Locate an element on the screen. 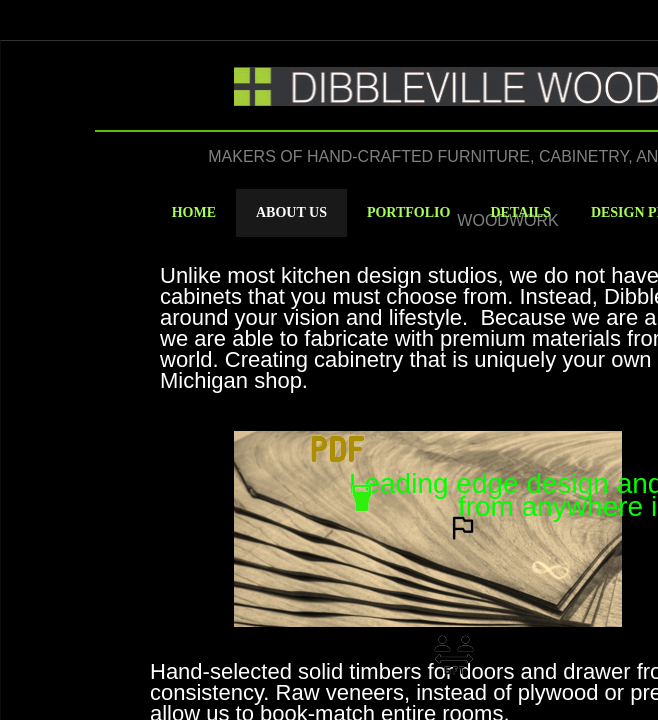  flag an item for review is located at coordinates (462, 527).